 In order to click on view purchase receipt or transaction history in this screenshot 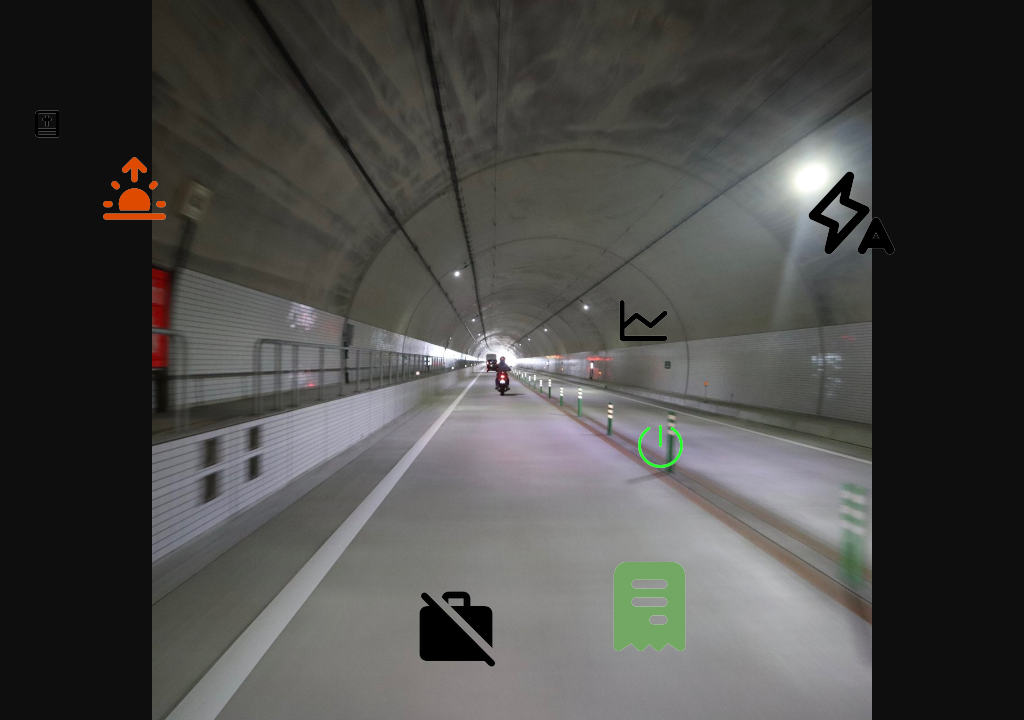, I will do `click(649, 606)`.